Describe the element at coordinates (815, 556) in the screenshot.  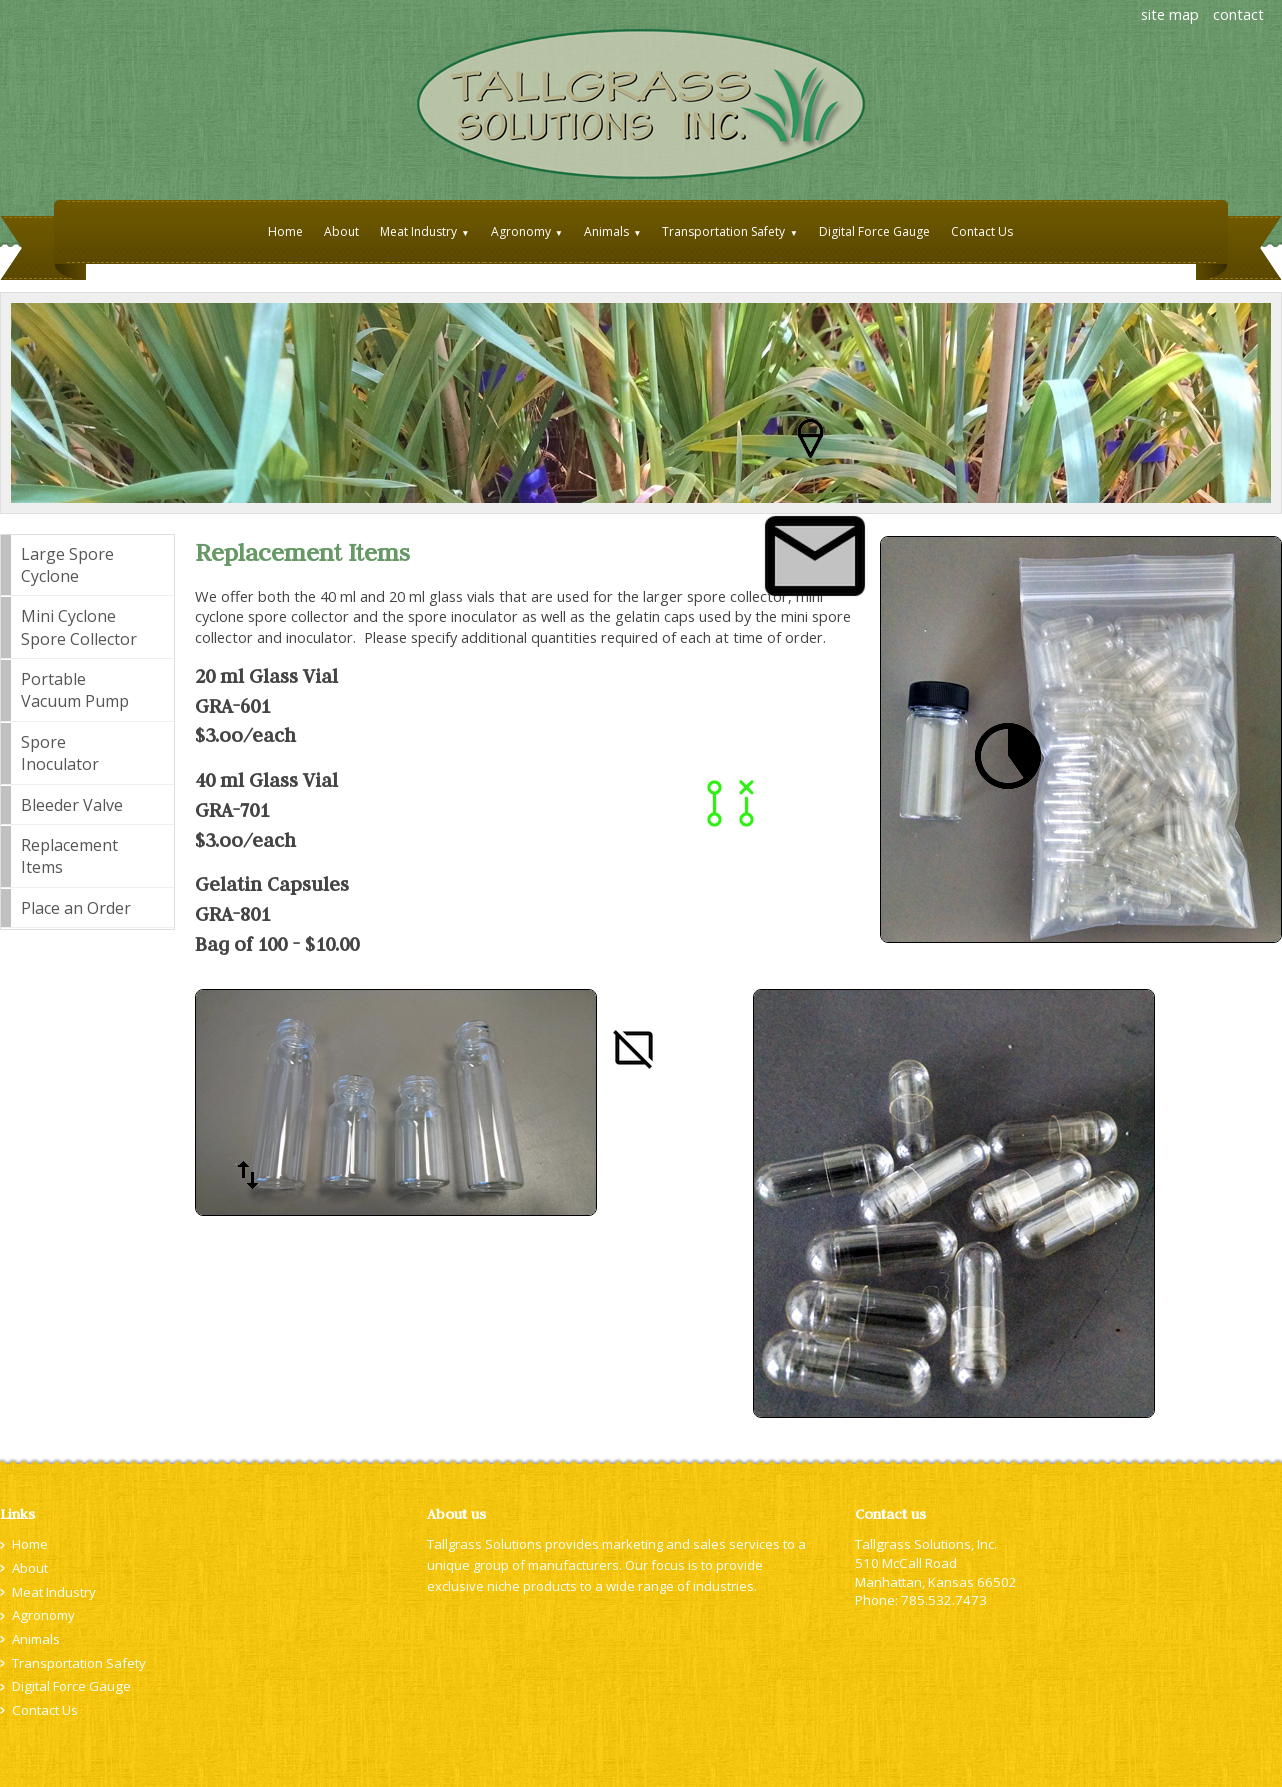
I see `open your email inbox` at that location.